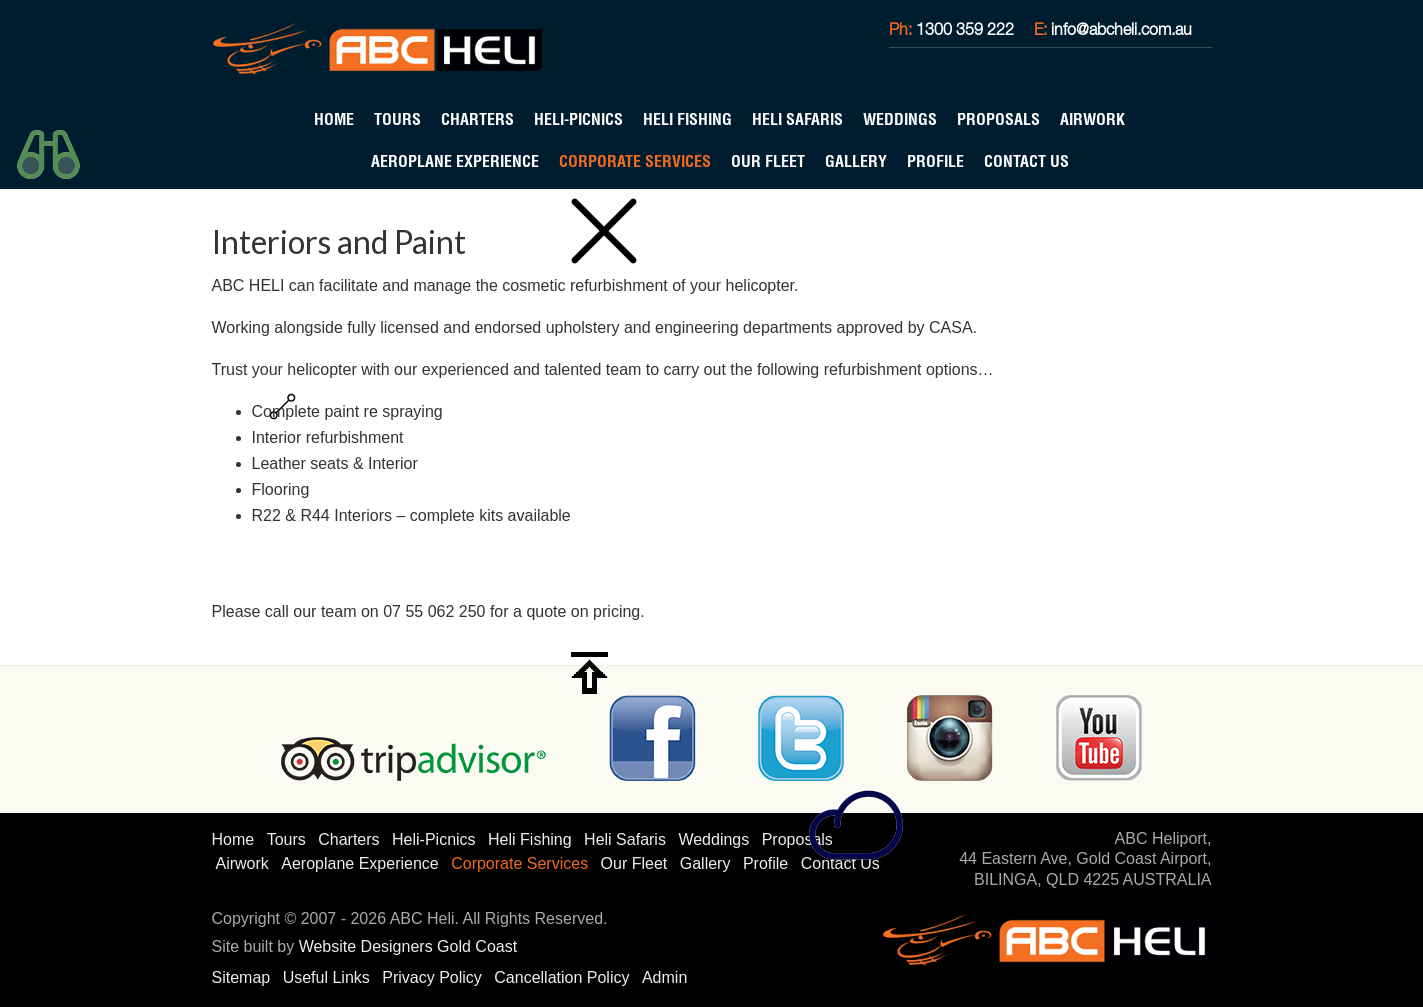 The height and width of the screenshot is (1007, 1423). I want to click on access cloud storage, so click(856, 825).